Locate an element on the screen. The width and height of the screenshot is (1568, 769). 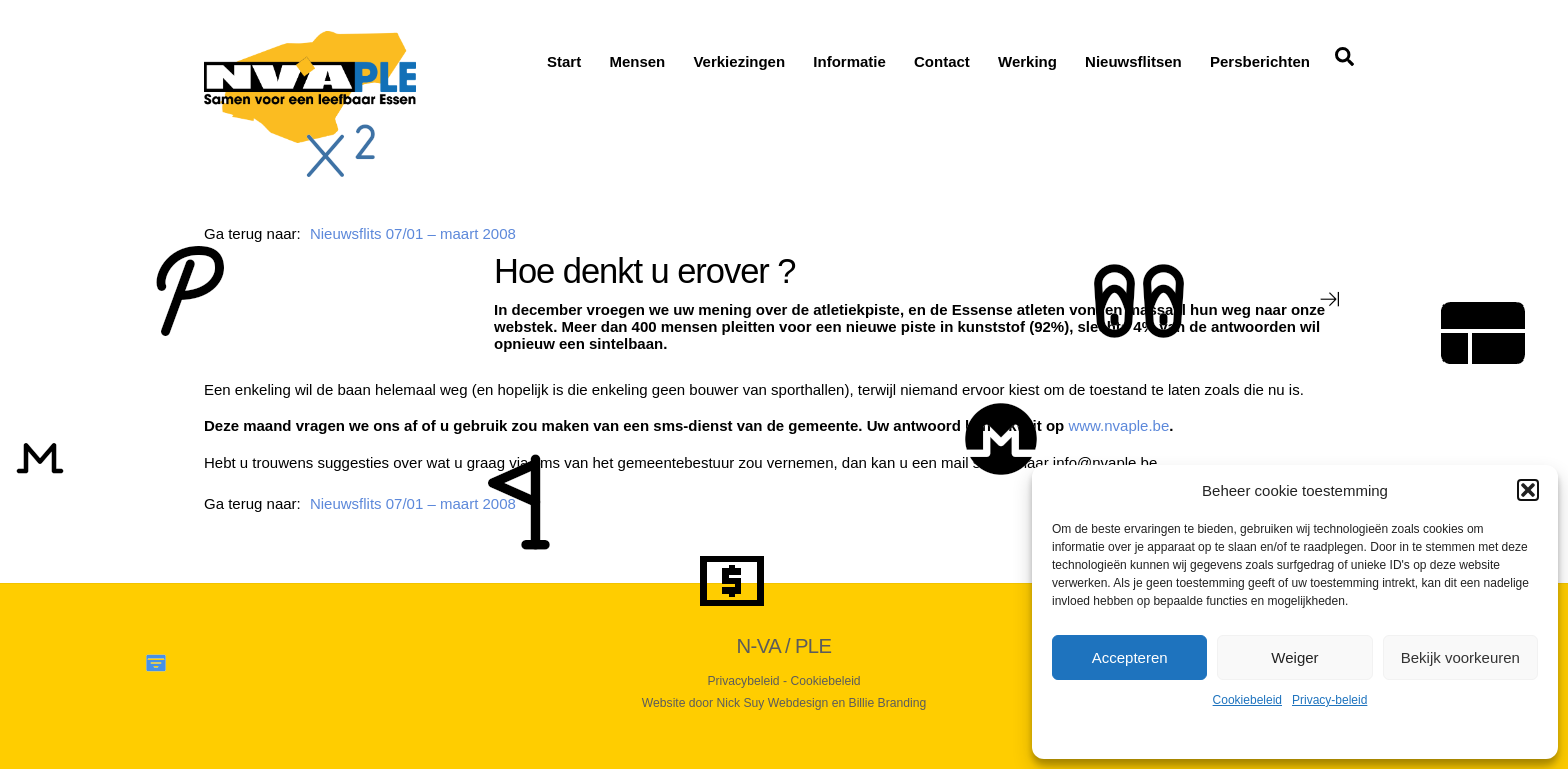
pushover notification service logo is located at coordinates (188, 291).